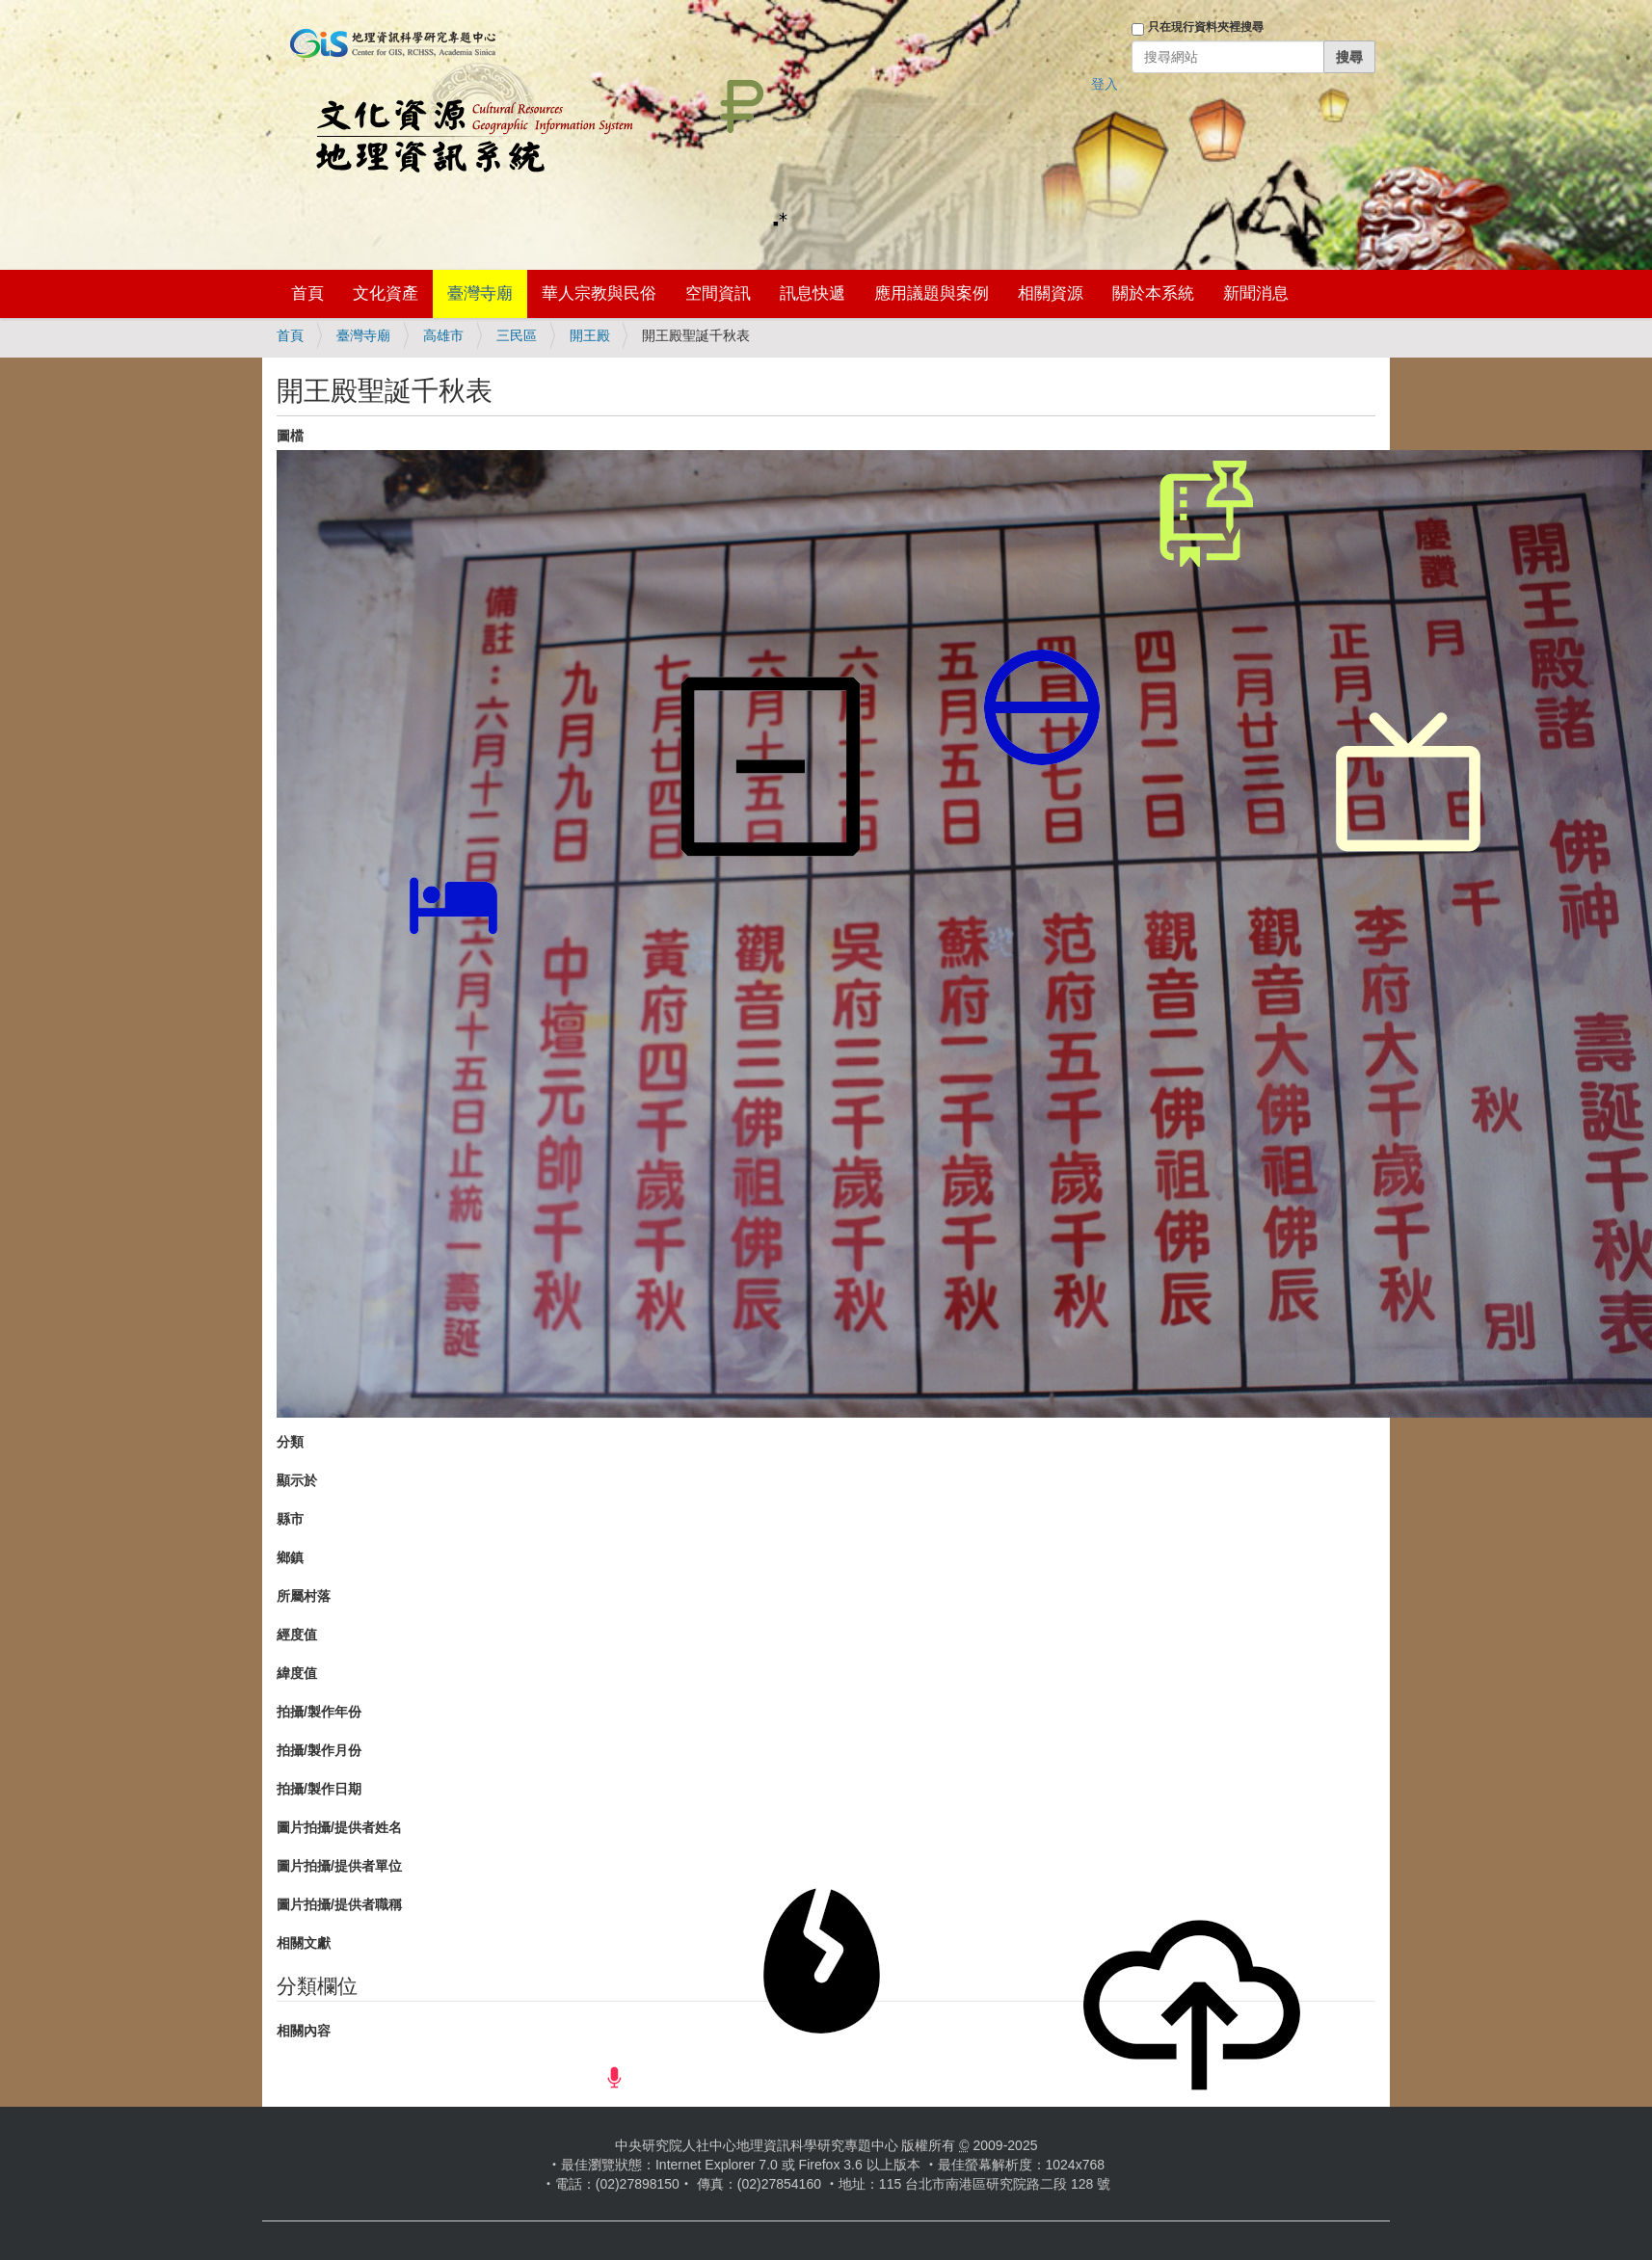 The width and height of the screenshot is (1652, 2260). What do you see at coordinates (1408, 790) in the screenshot?
I see `access TV or video streaming features` at bounding box center [1408, 790].